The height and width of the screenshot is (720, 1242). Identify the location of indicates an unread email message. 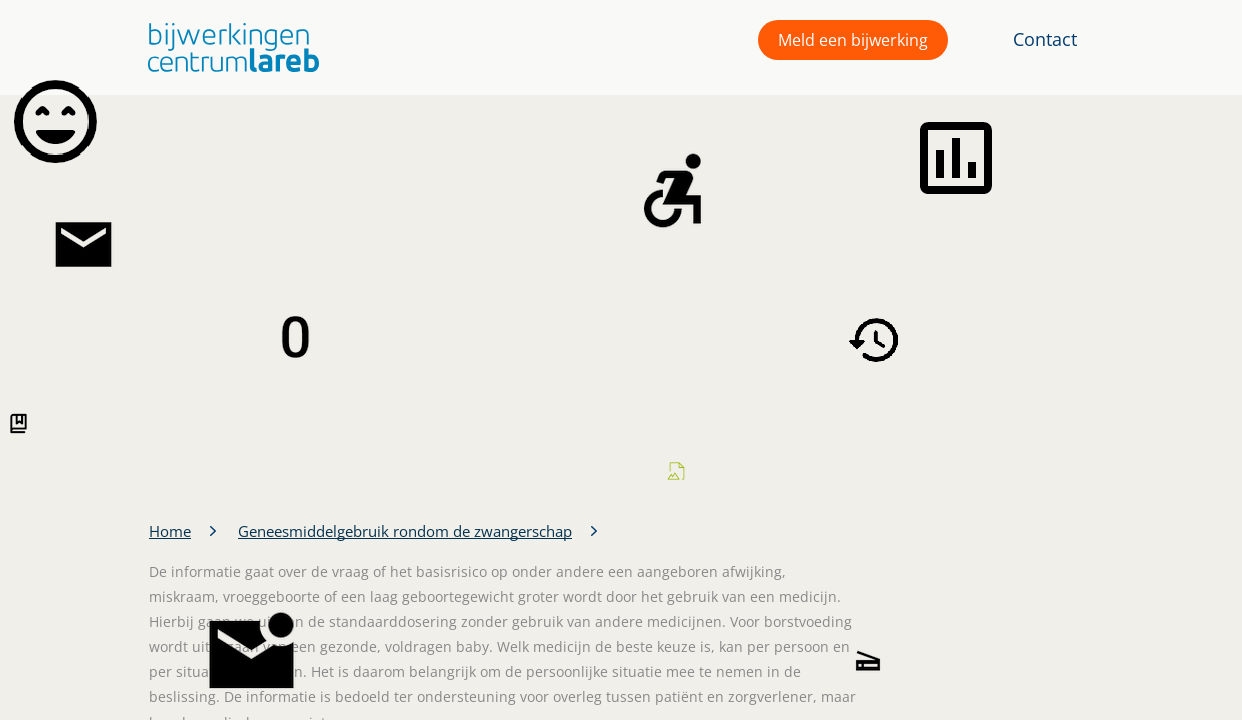
(251, 654).